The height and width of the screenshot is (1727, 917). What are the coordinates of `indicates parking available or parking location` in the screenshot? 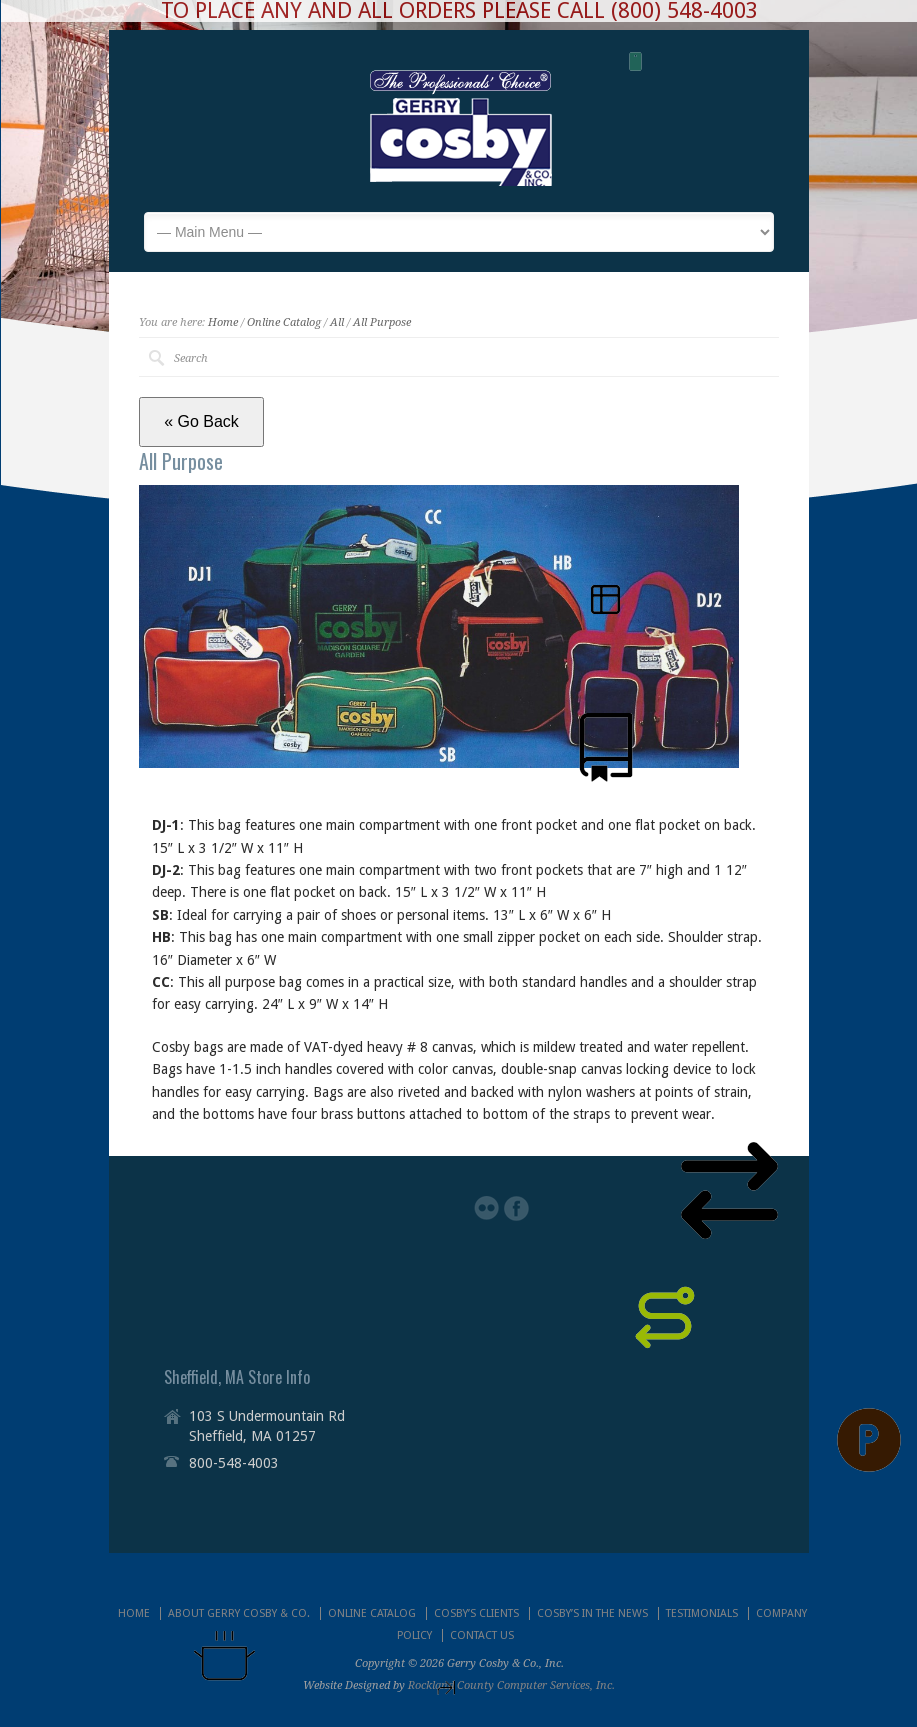 It's located at (869, 1440).